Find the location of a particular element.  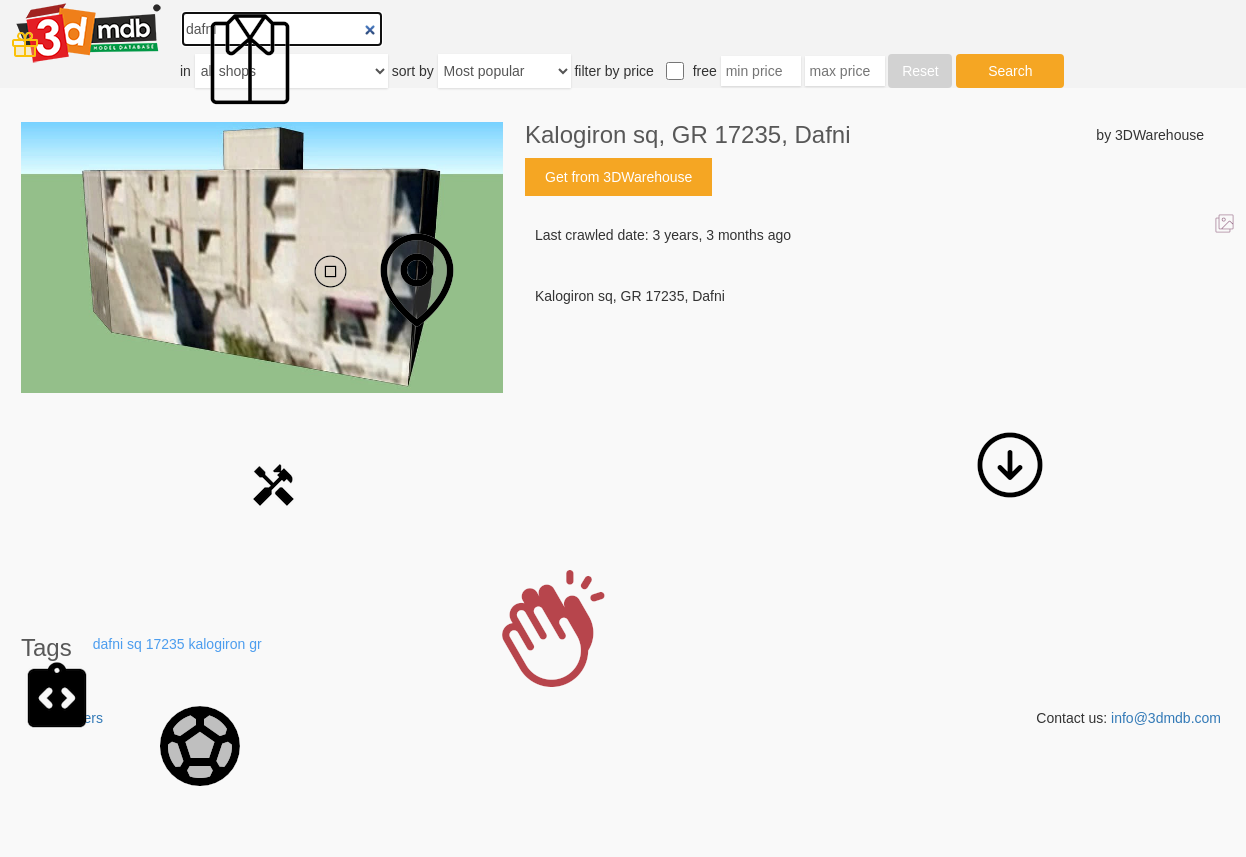

view or redeem a gift is located at coordinates (25, 46).